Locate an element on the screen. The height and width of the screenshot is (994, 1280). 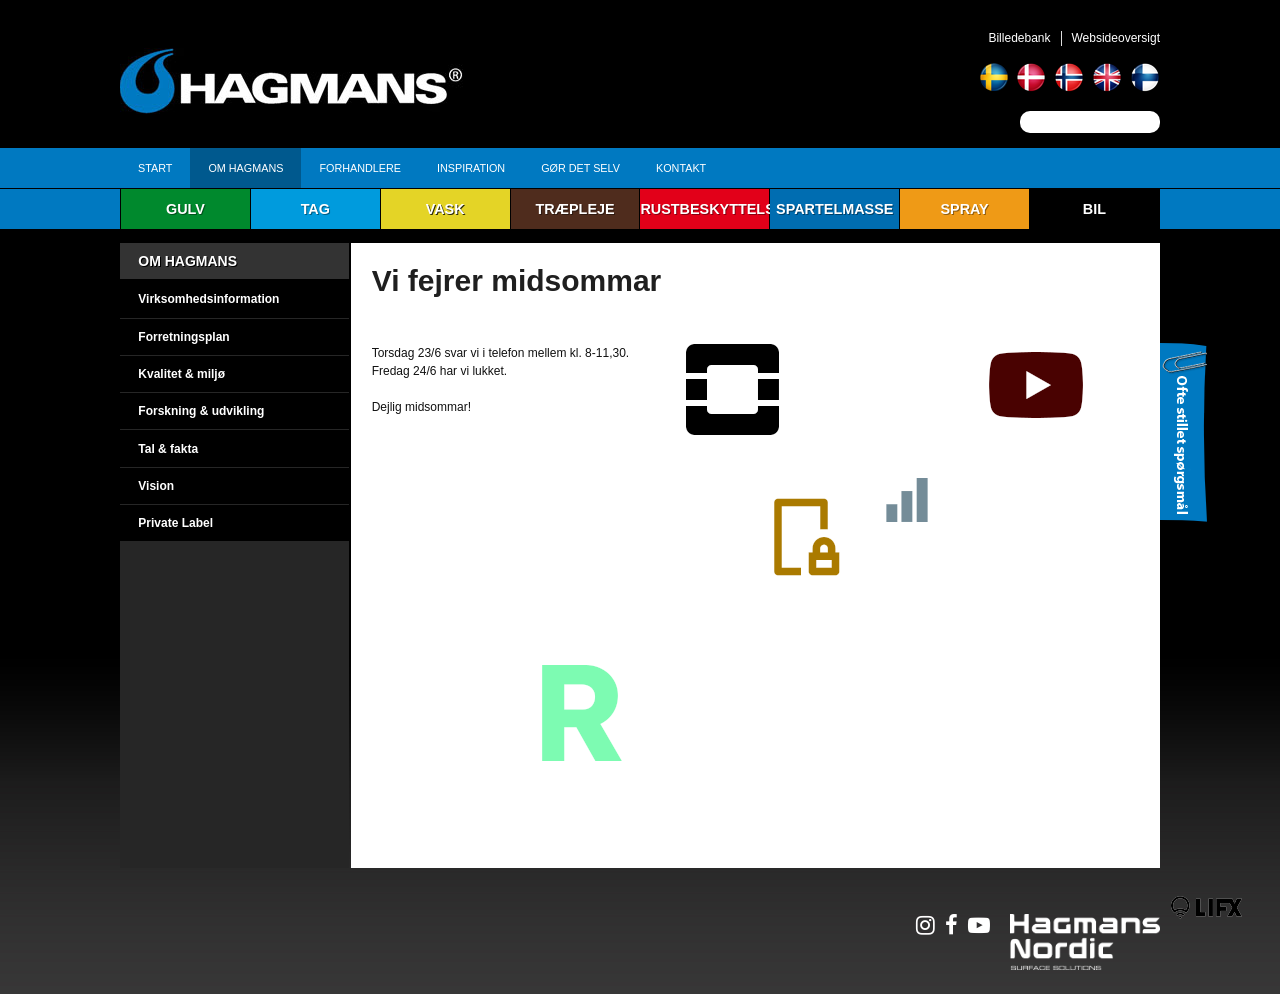
open YouTube app is located at coordinates (1036, 385).